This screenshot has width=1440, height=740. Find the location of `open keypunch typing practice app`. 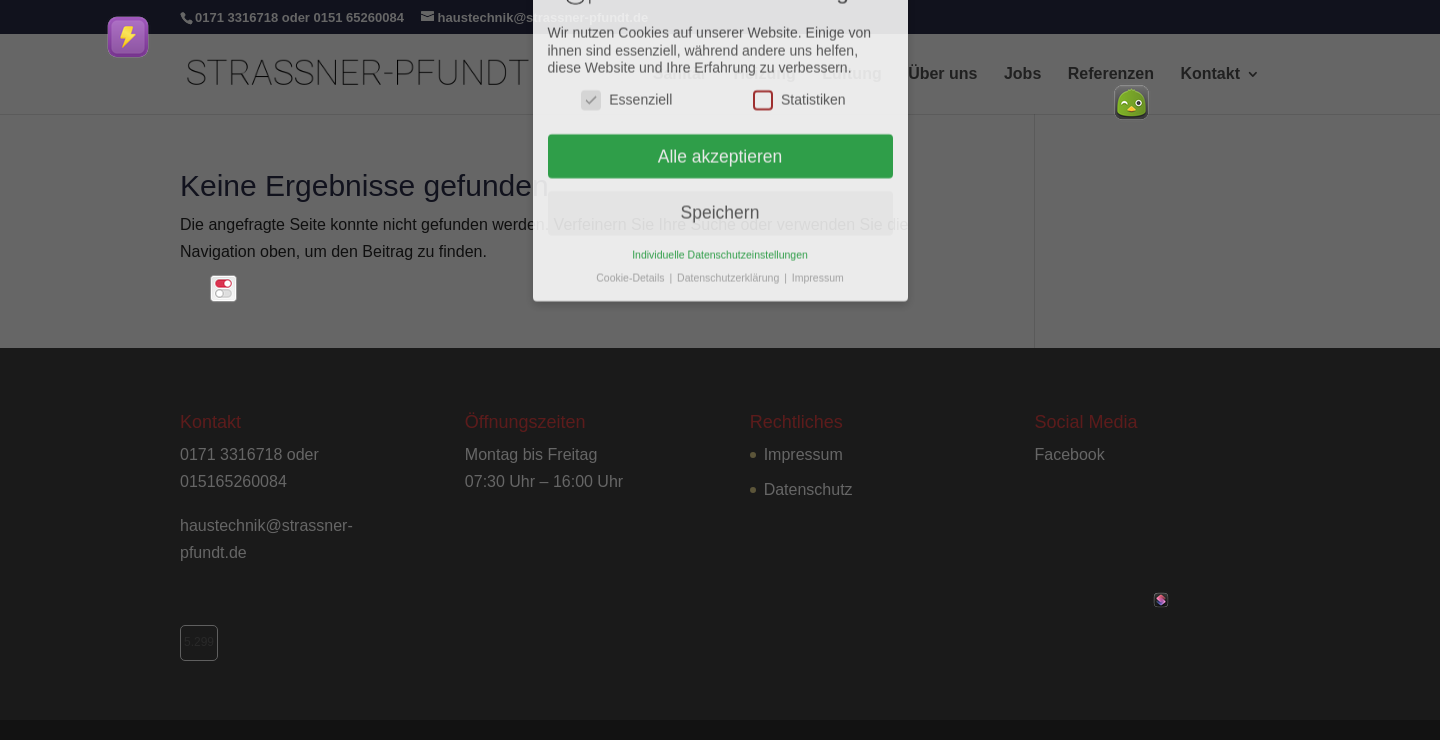

open keypunch typing practice app is located at coordinates (128, 37).